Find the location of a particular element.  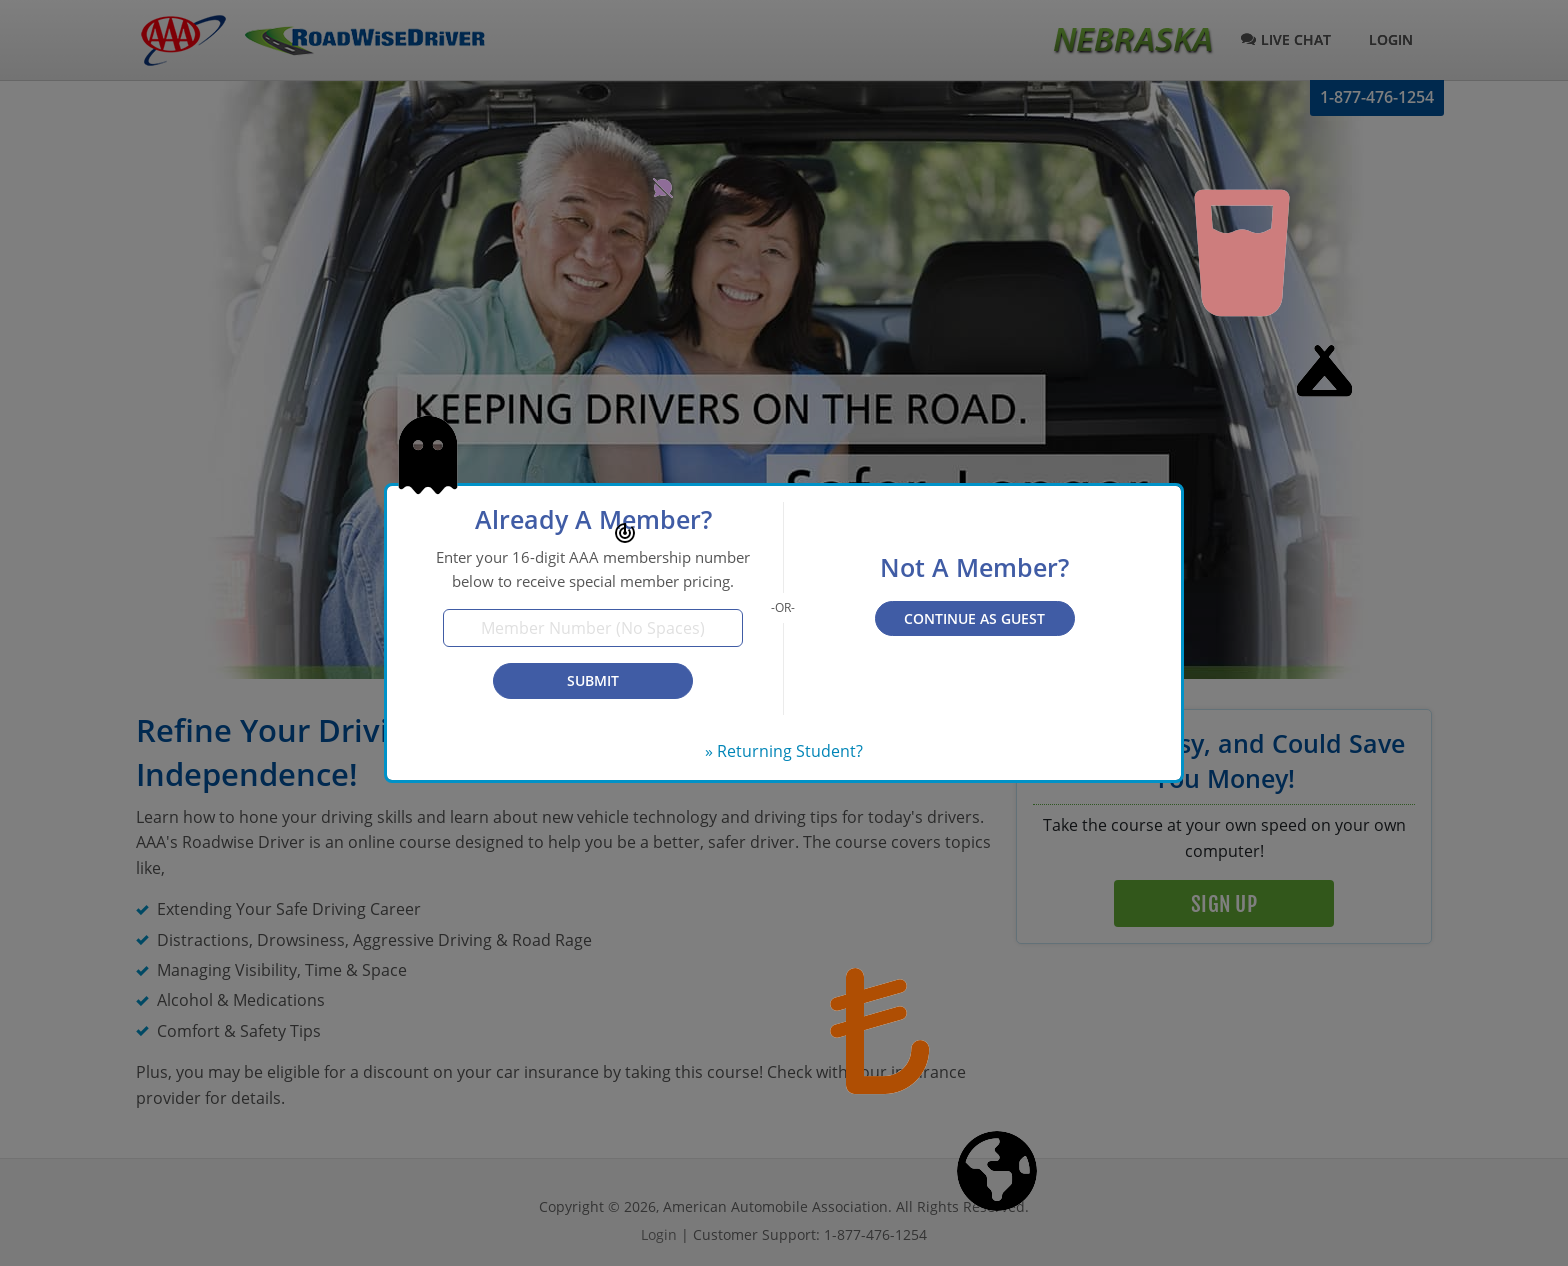

switch to global or worldwide view is located at coordinates (997, 1171).